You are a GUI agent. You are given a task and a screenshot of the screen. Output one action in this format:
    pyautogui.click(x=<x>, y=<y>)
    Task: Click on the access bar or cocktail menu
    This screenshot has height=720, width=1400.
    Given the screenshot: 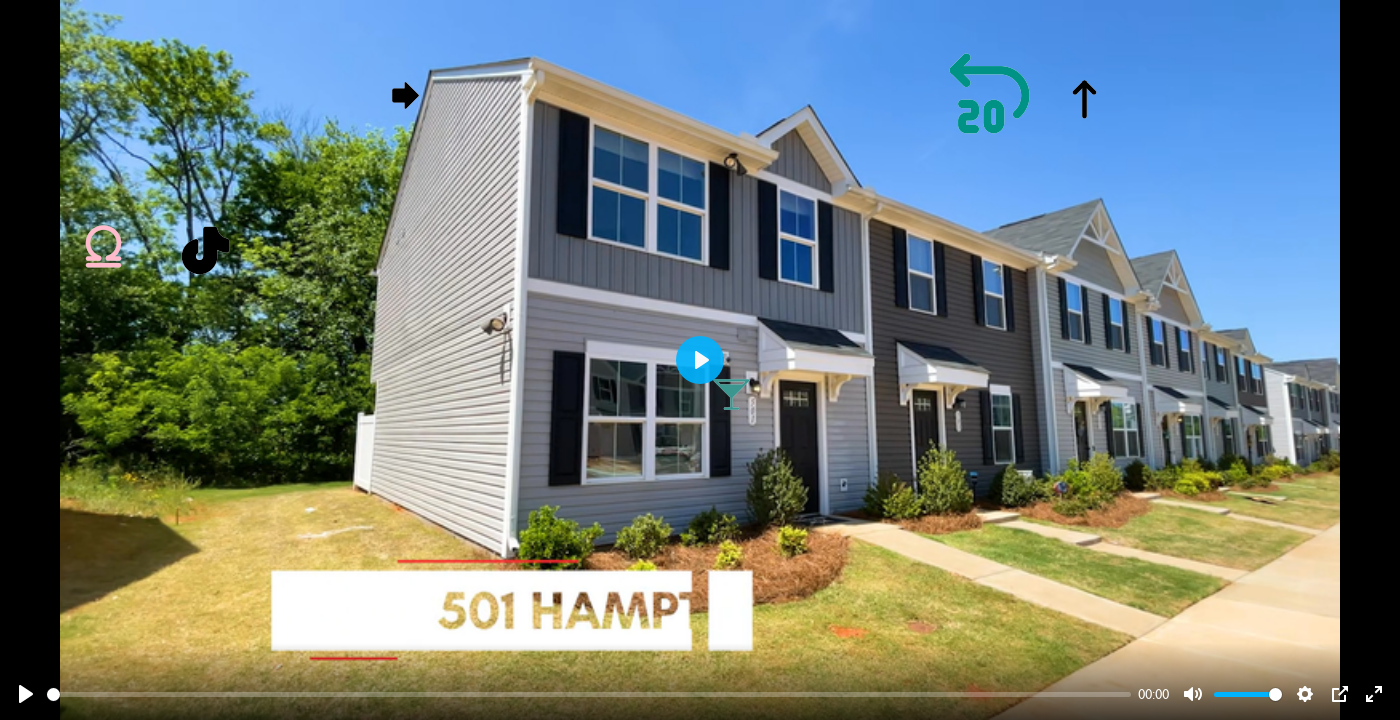 What is the action you would take?
    pyautogui.click(x=731, y=394)
    